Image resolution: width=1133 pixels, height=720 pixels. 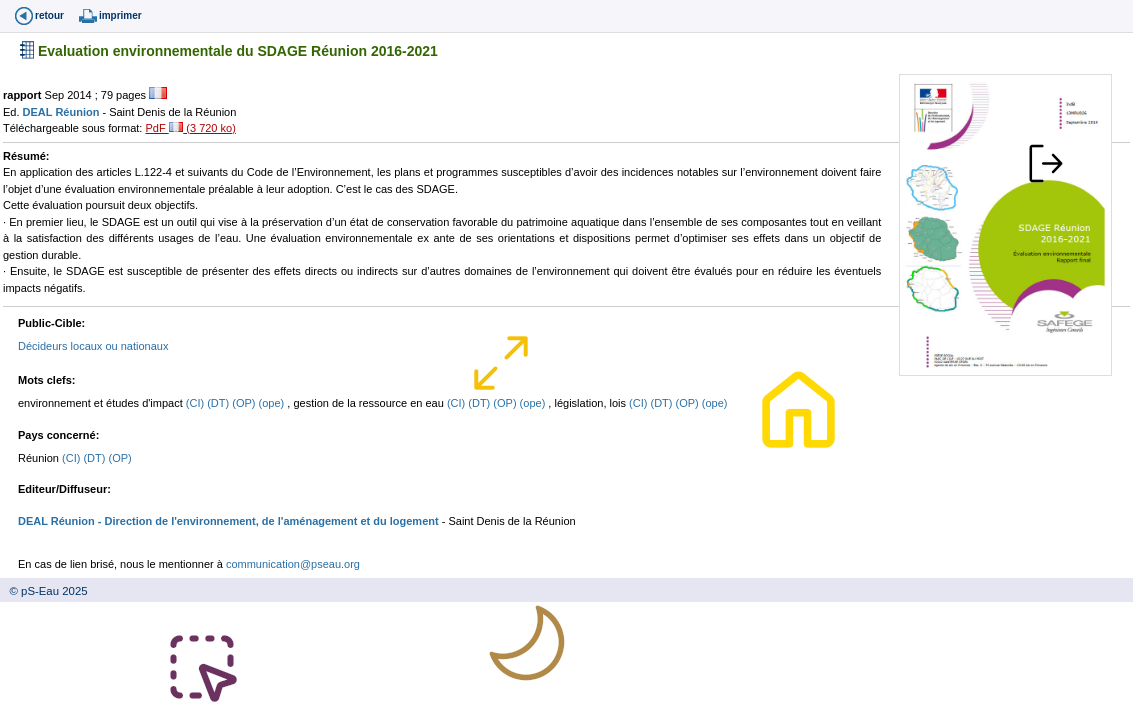 What do you see at coordinates (798, 411) in the screenshot?
I see `navigate to home screen` at bounding box center [798, 411].